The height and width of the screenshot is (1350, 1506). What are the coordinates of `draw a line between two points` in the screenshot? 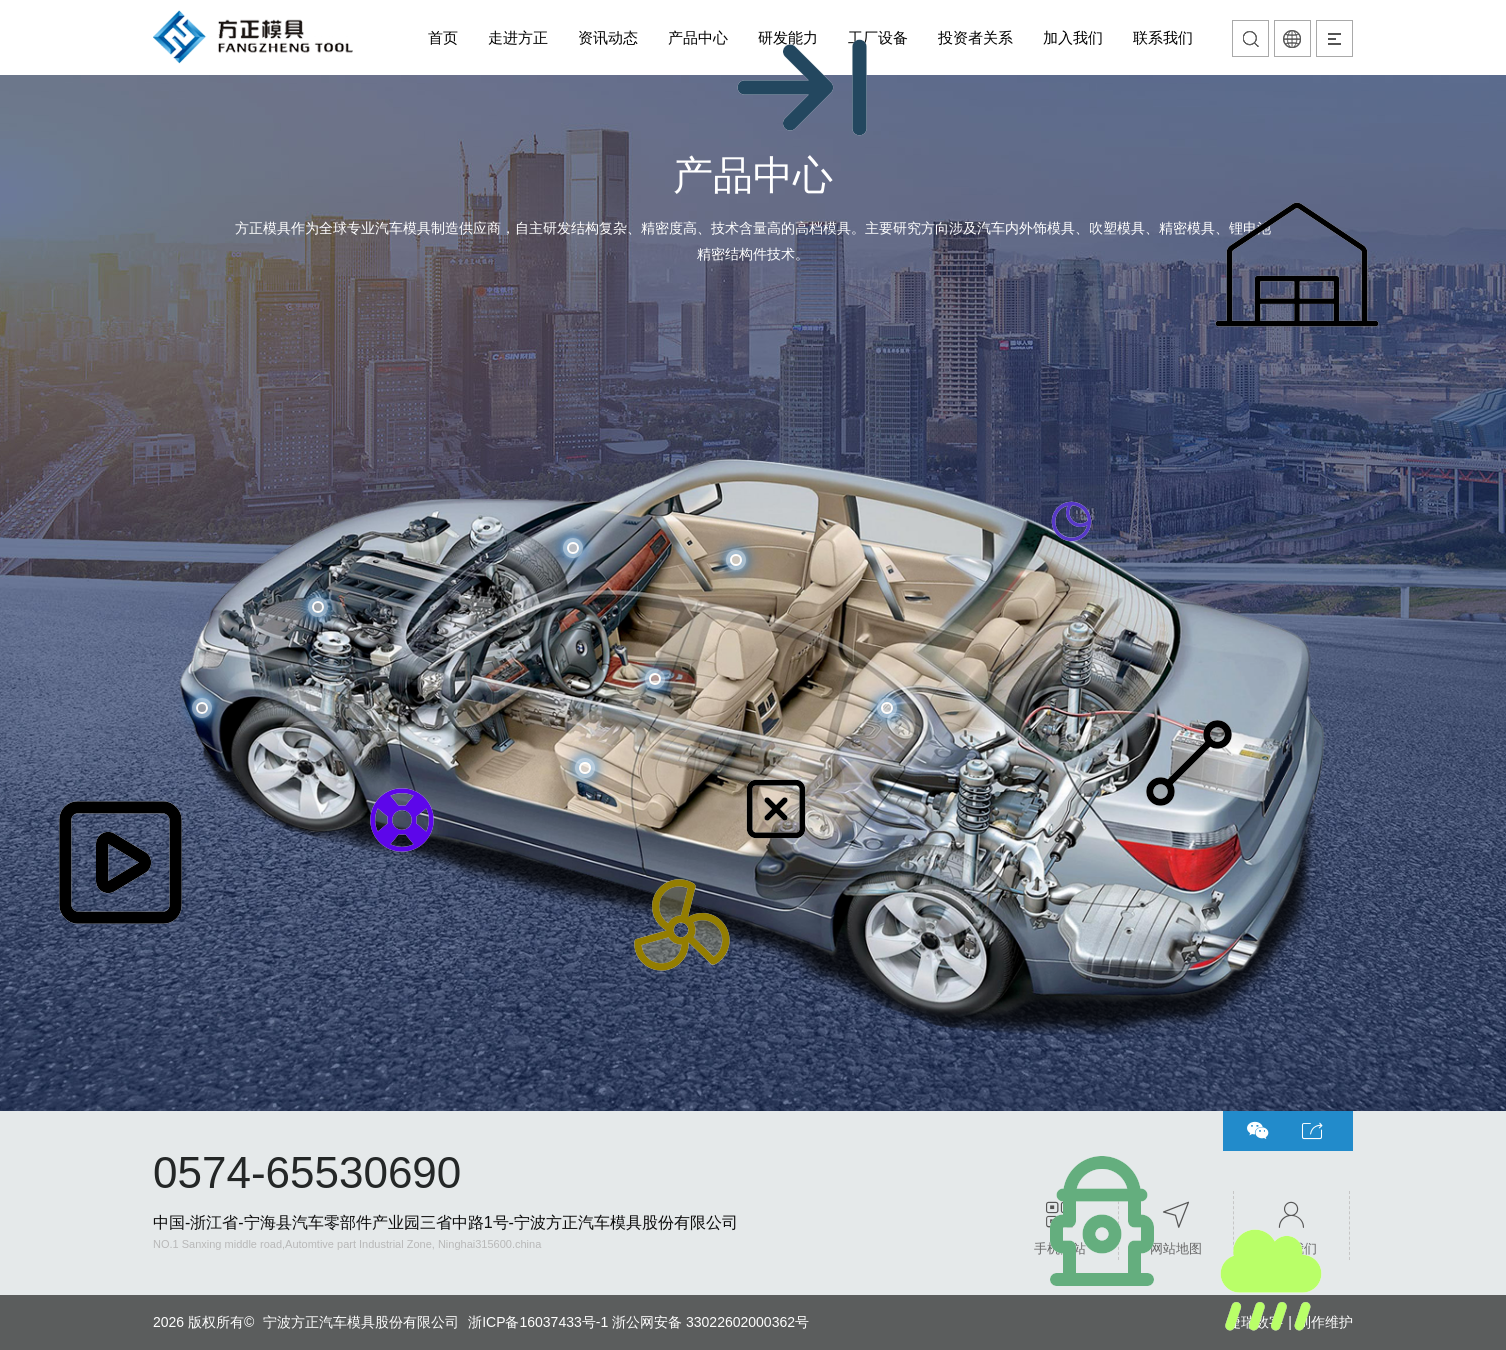 It's located at (1189, 763).